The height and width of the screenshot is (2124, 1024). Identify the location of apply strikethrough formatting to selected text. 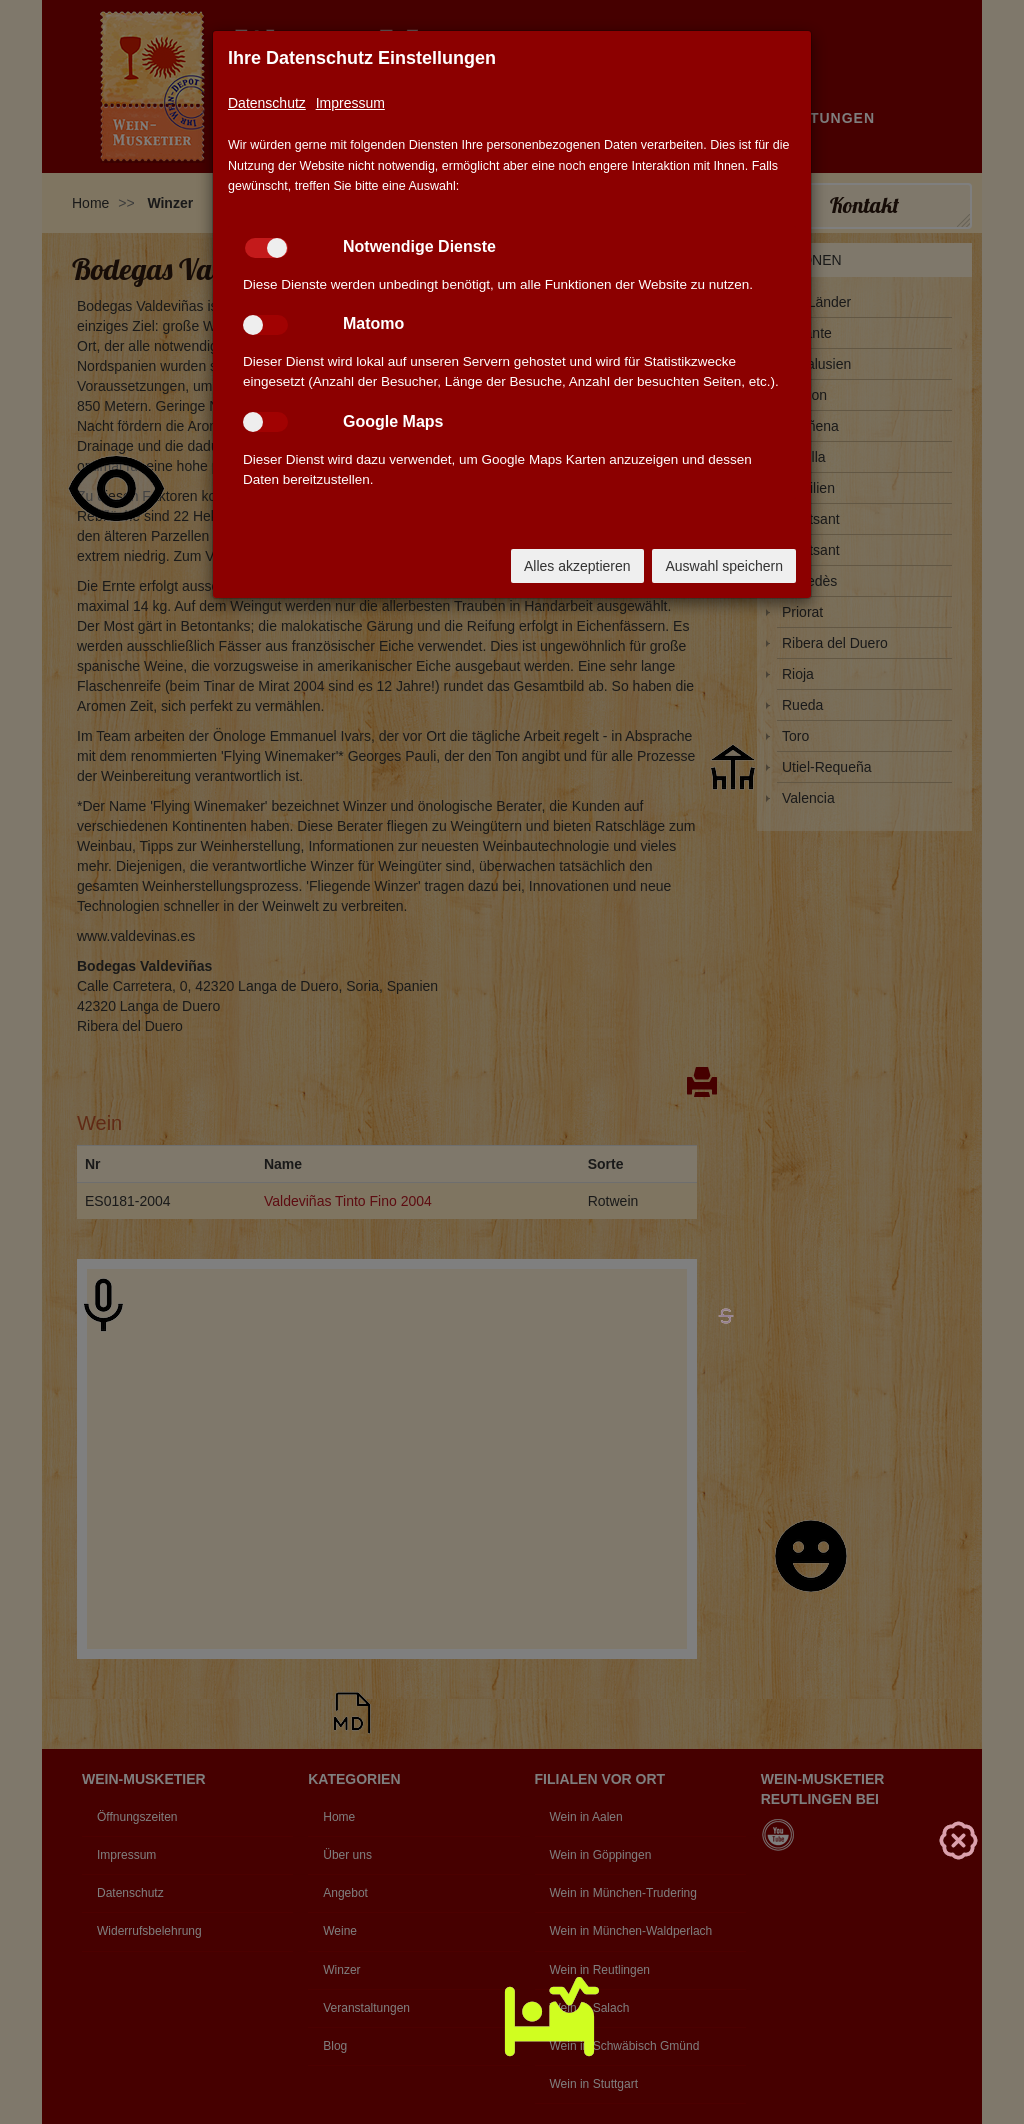
(726, 1316).